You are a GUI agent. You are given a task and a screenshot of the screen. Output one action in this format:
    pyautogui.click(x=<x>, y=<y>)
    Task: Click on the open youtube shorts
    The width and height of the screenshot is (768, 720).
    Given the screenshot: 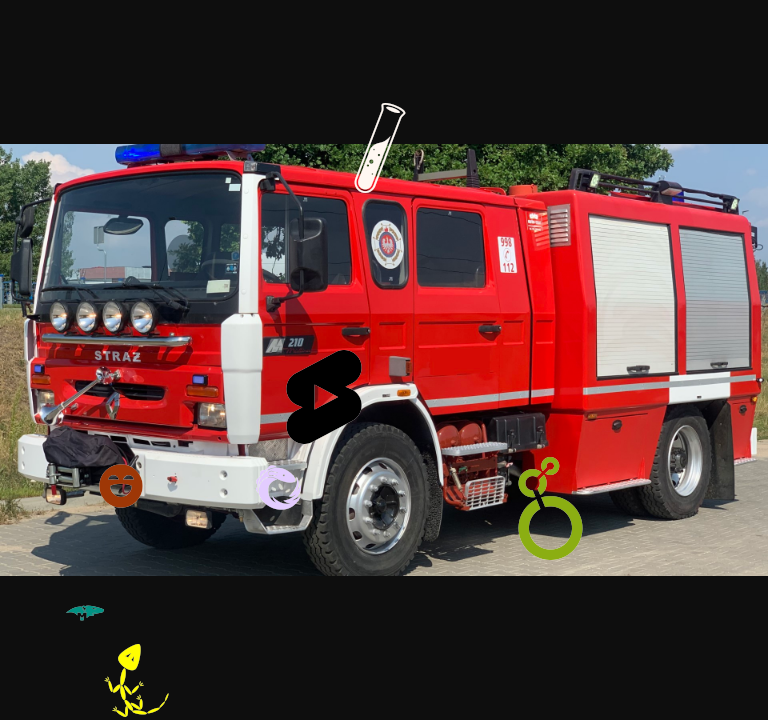 What is the action you would take?
    pyautogui.click(x=324, y=397)
    